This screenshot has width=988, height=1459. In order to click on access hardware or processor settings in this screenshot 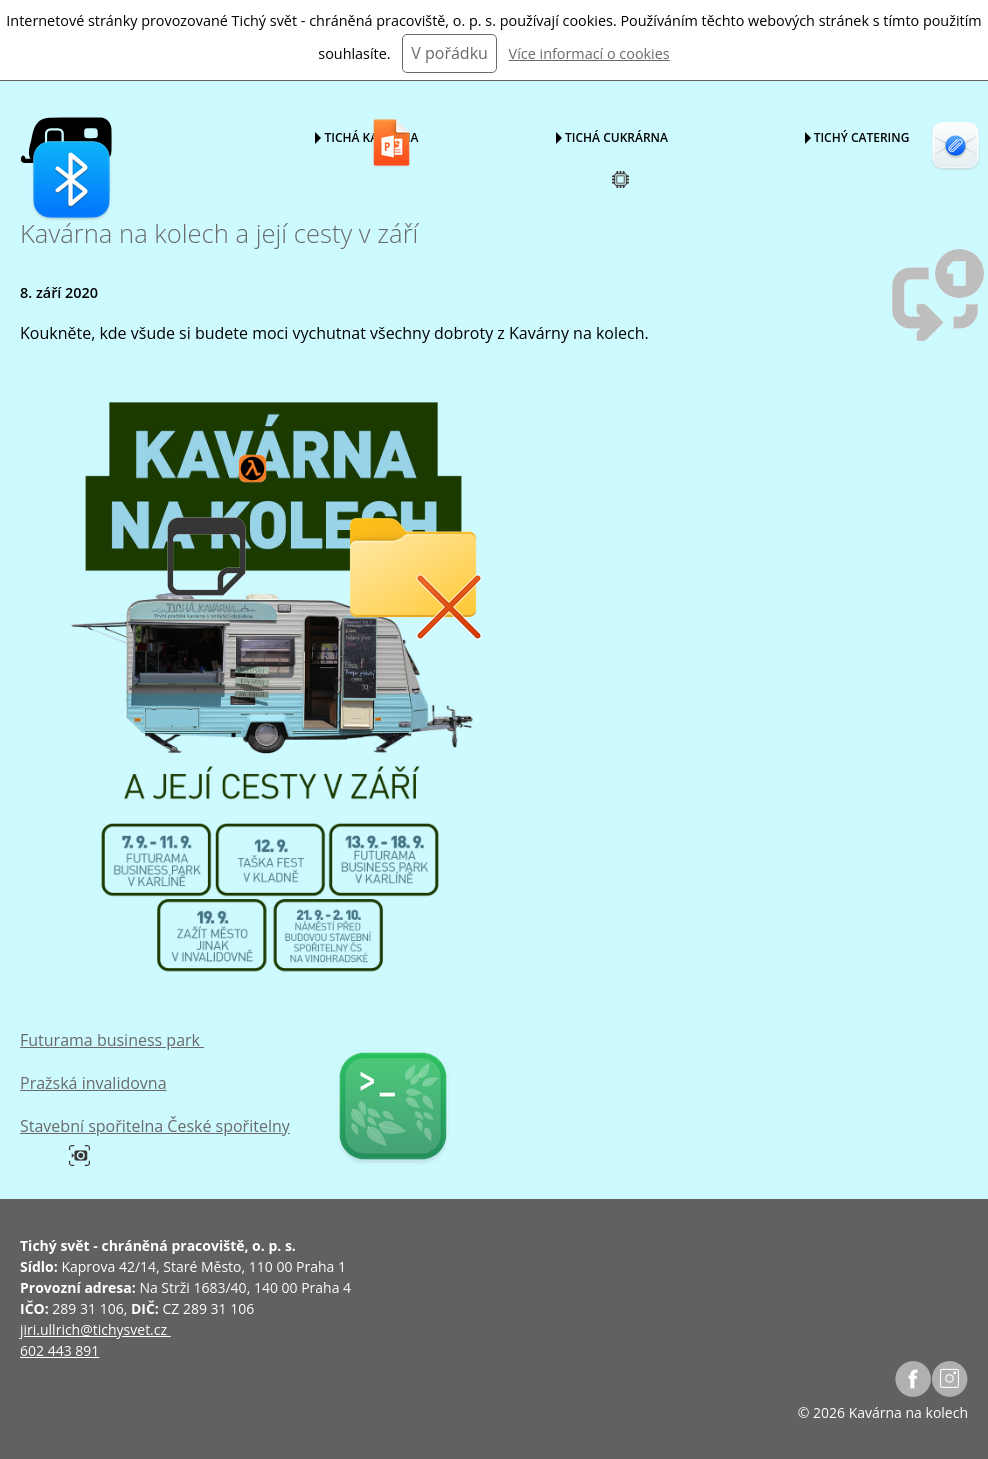, I will do `click(620, 179)`.